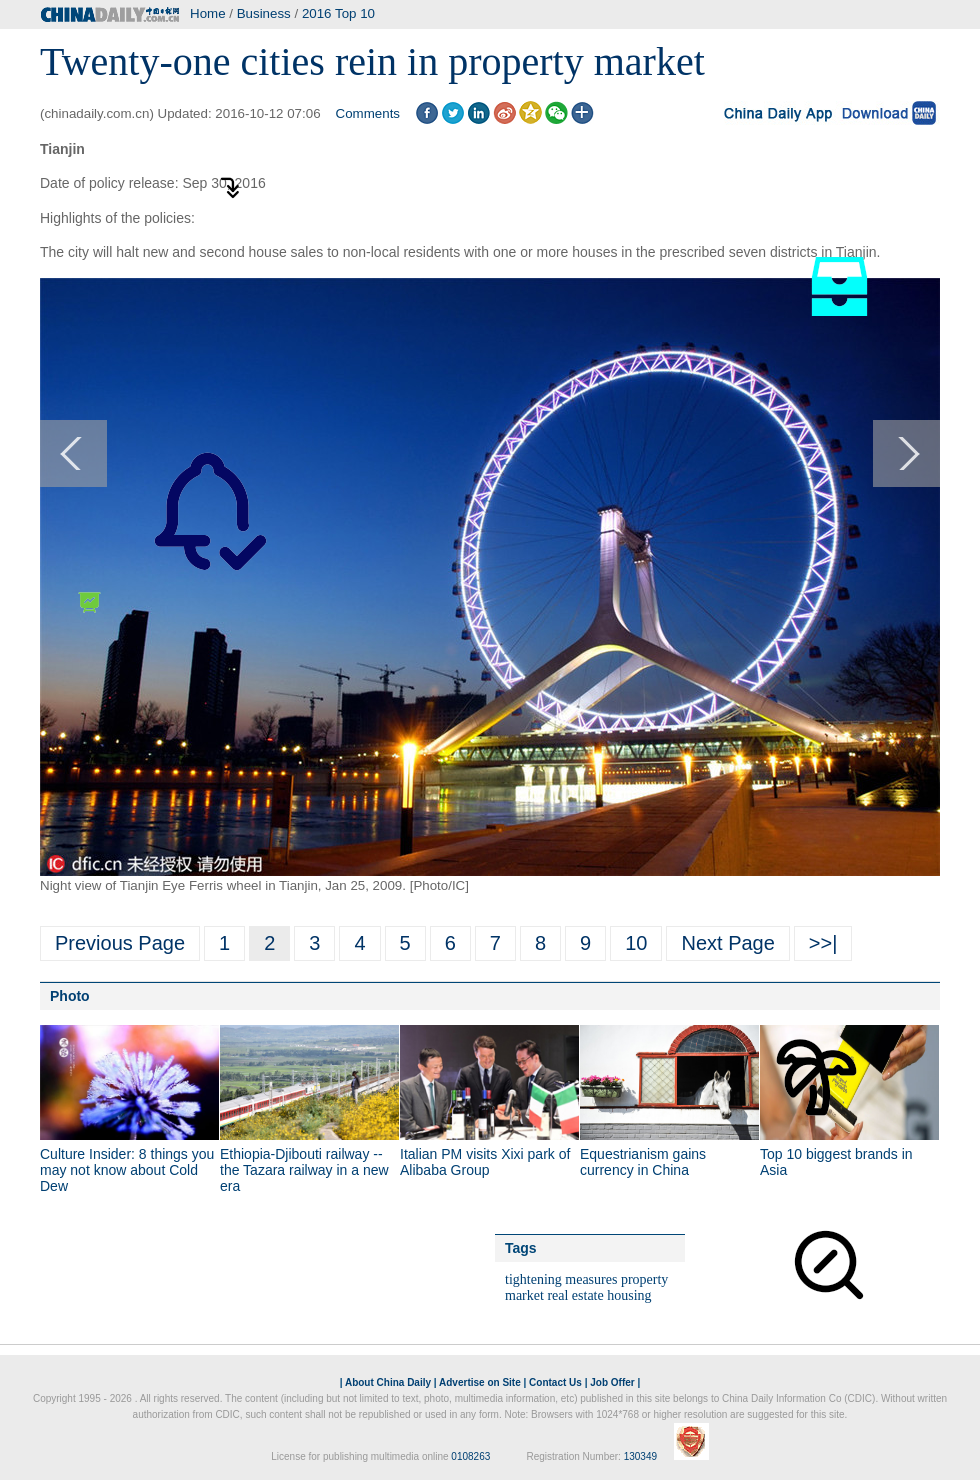 The image size is (980, 1480). Describe the element at coordinates (829, 1265) in the screenshot. I see `search is disabled or unavailable` at that location.